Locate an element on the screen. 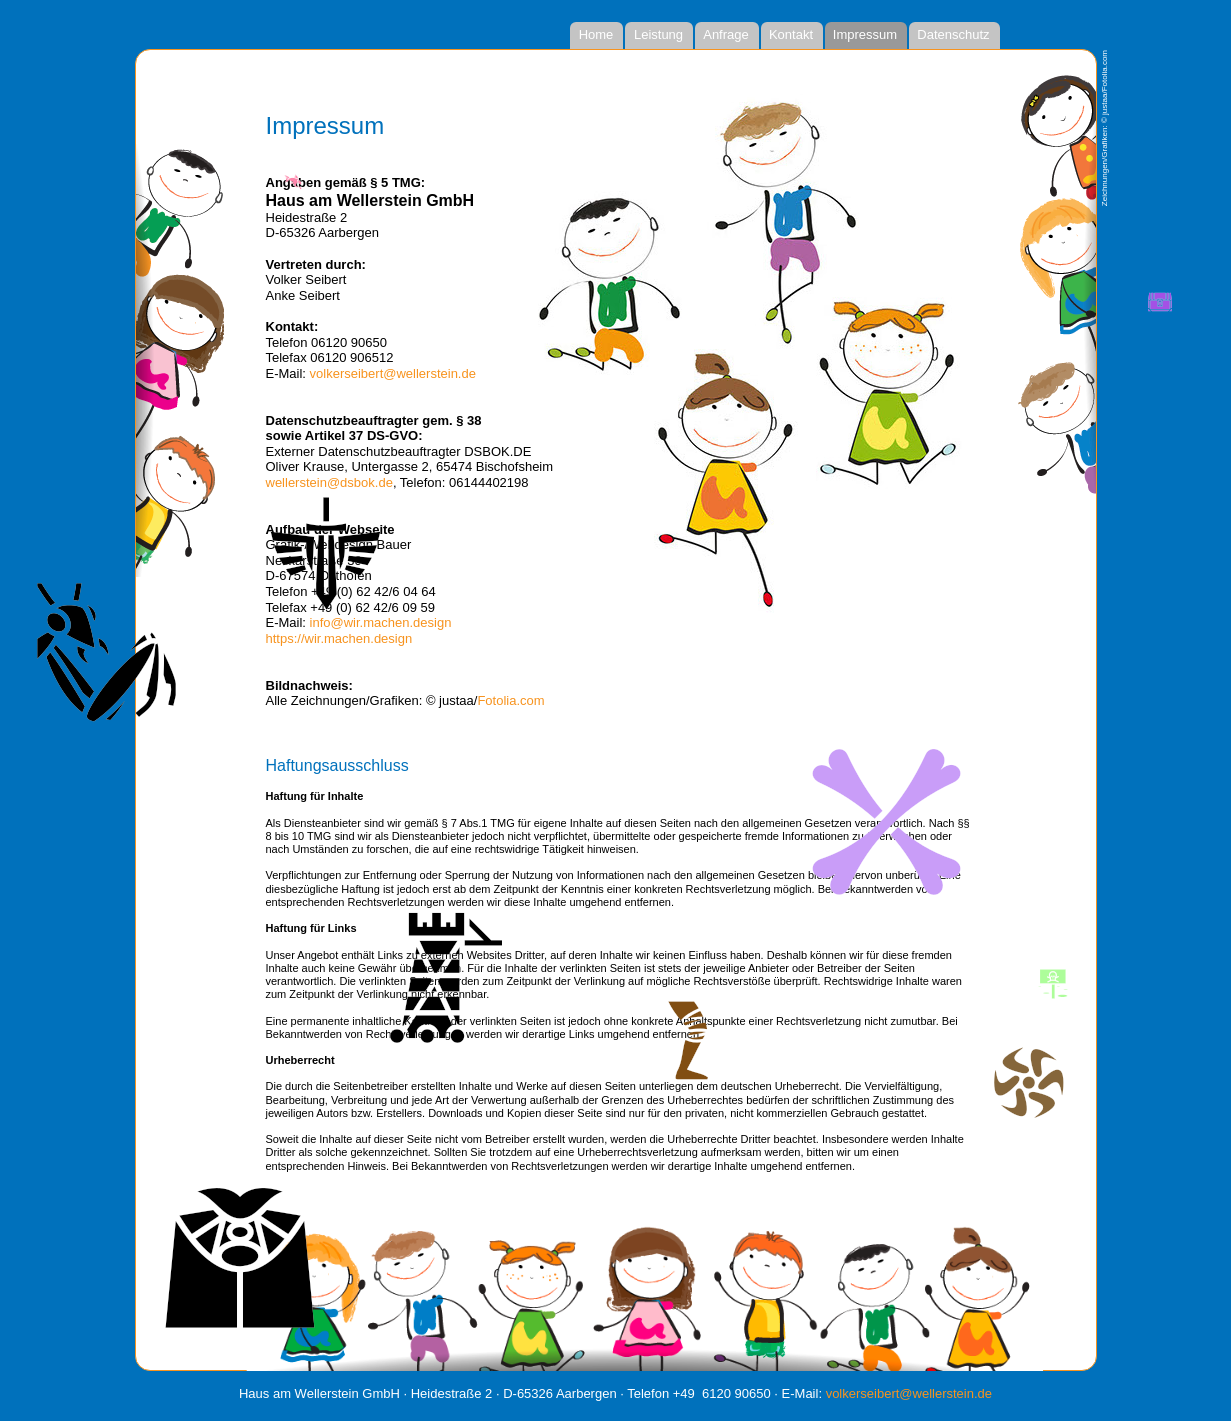  view injury or recovery status is located at coordinates (690, 1040).